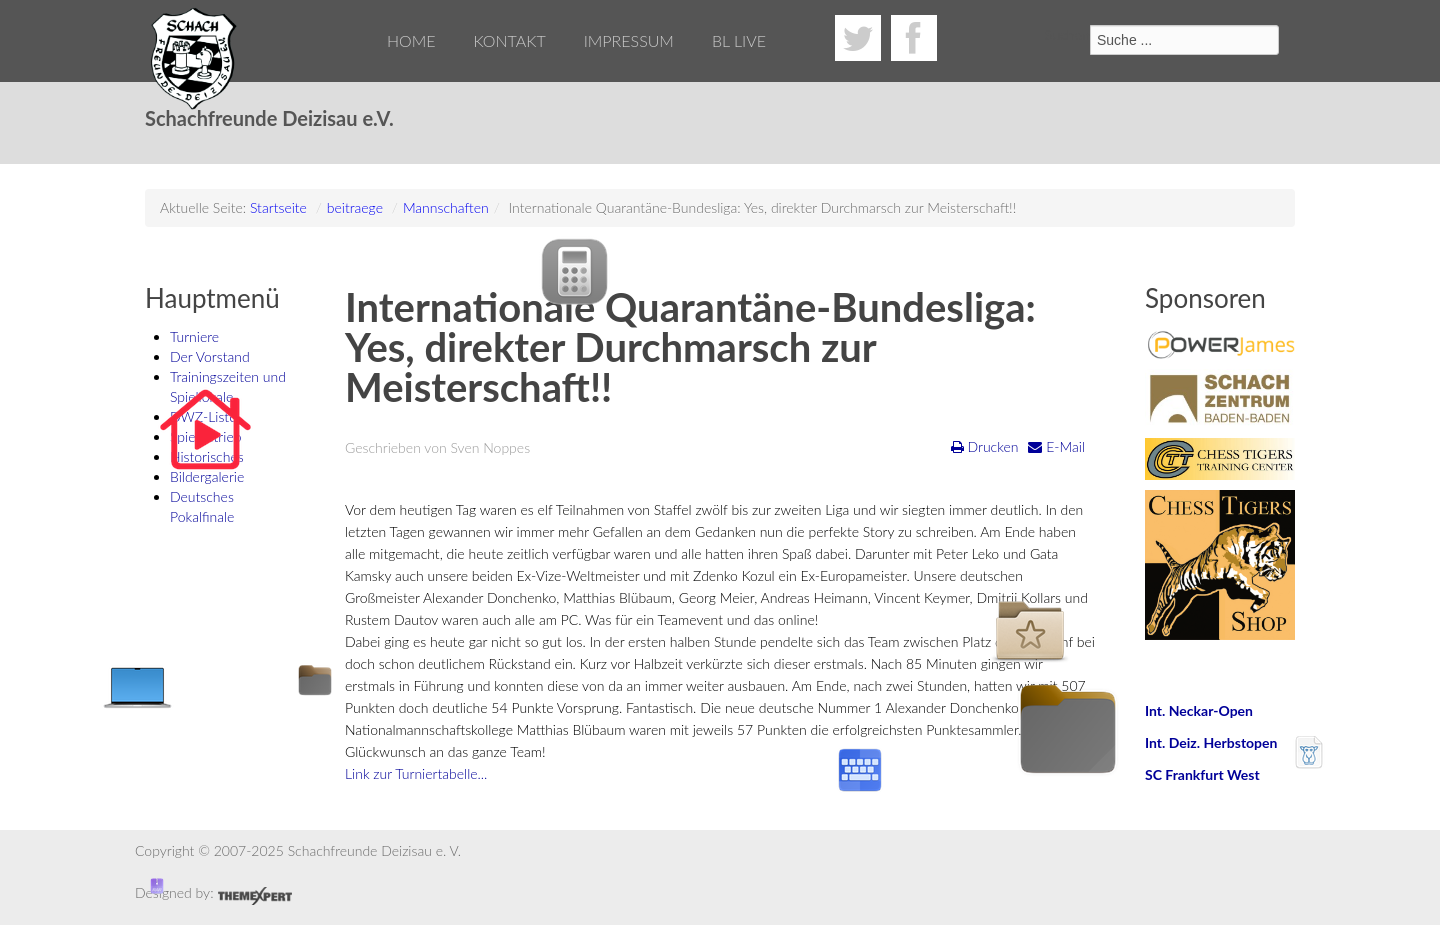 This screenshot has height=927, width=1440. What do you see at coordinates (574, 271) in the screenshot?
I see `open the calculator app` at bounding box center [574, 271].